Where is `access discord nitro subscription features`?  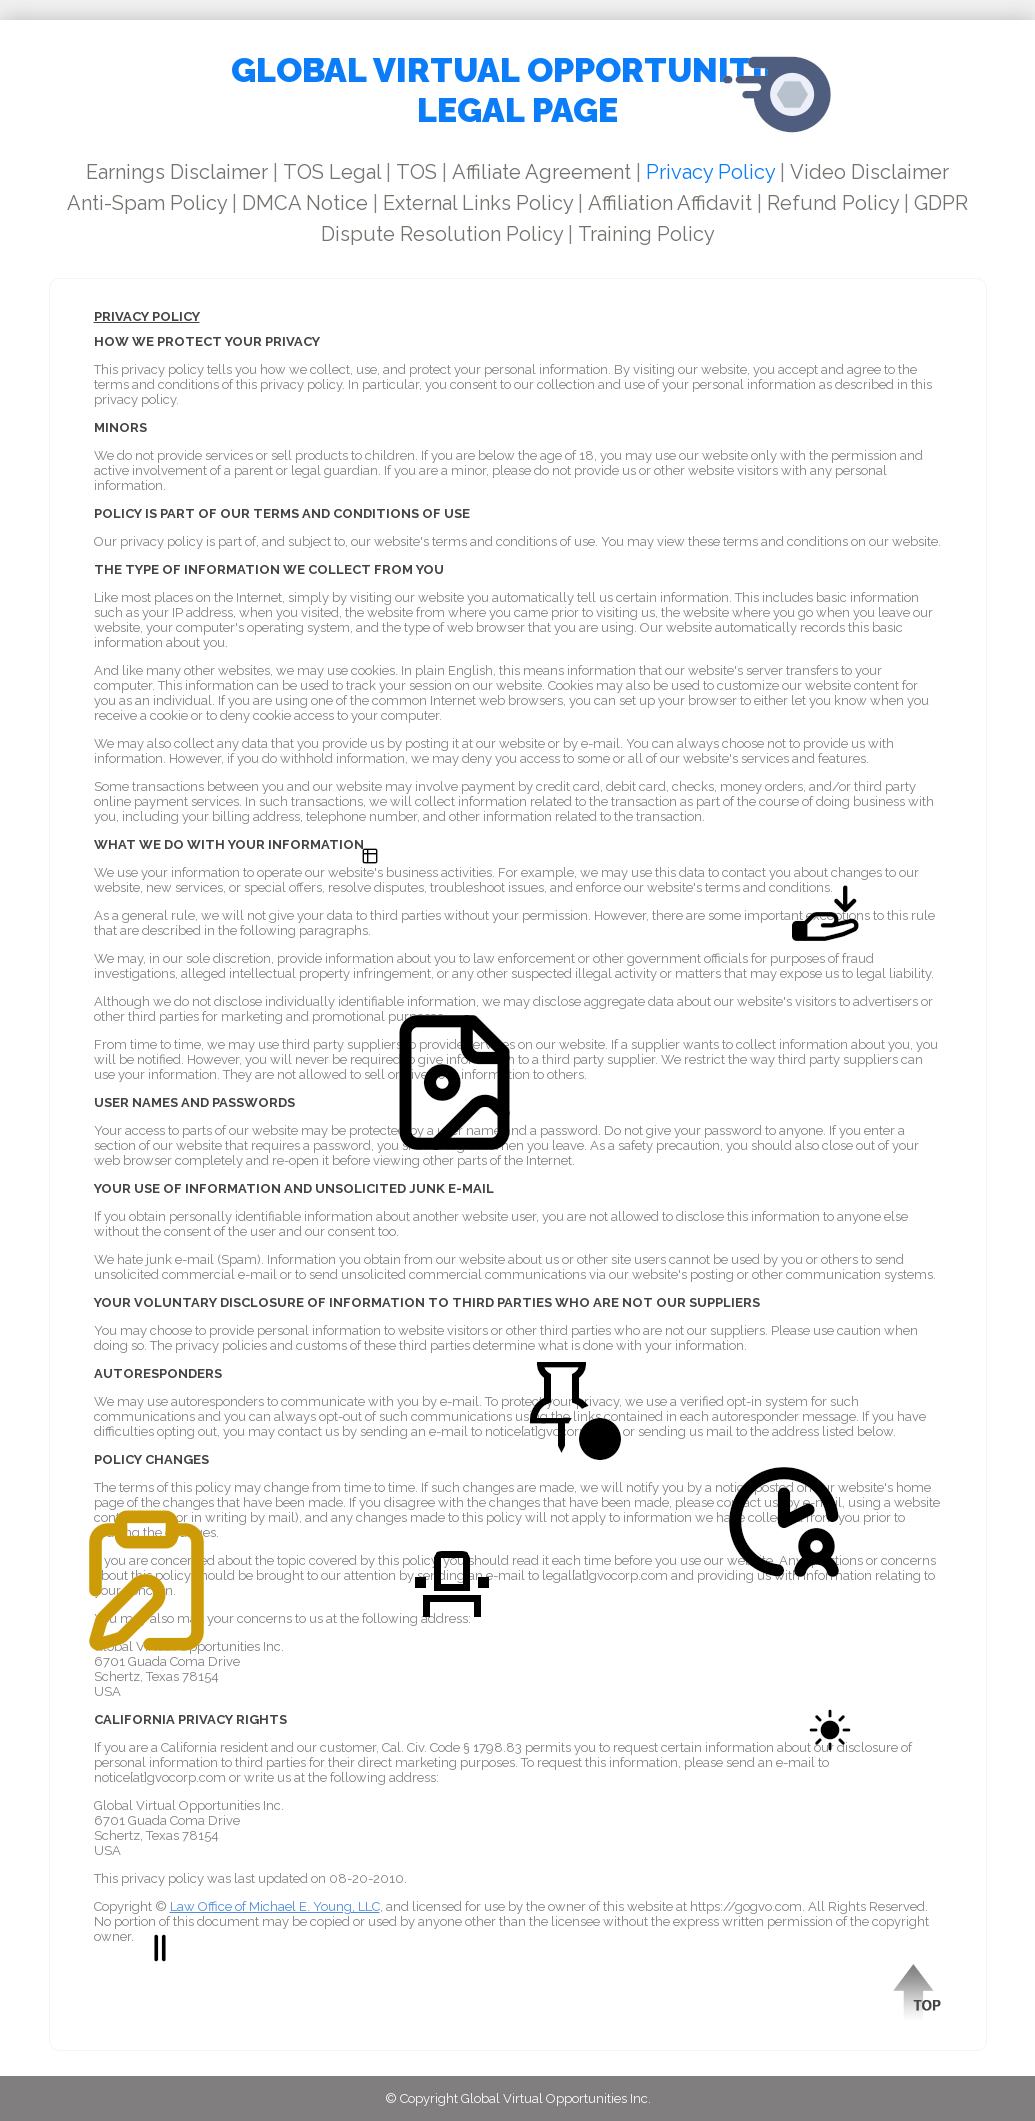
access discord nitro subscription features is located at coordinates (777, 94).